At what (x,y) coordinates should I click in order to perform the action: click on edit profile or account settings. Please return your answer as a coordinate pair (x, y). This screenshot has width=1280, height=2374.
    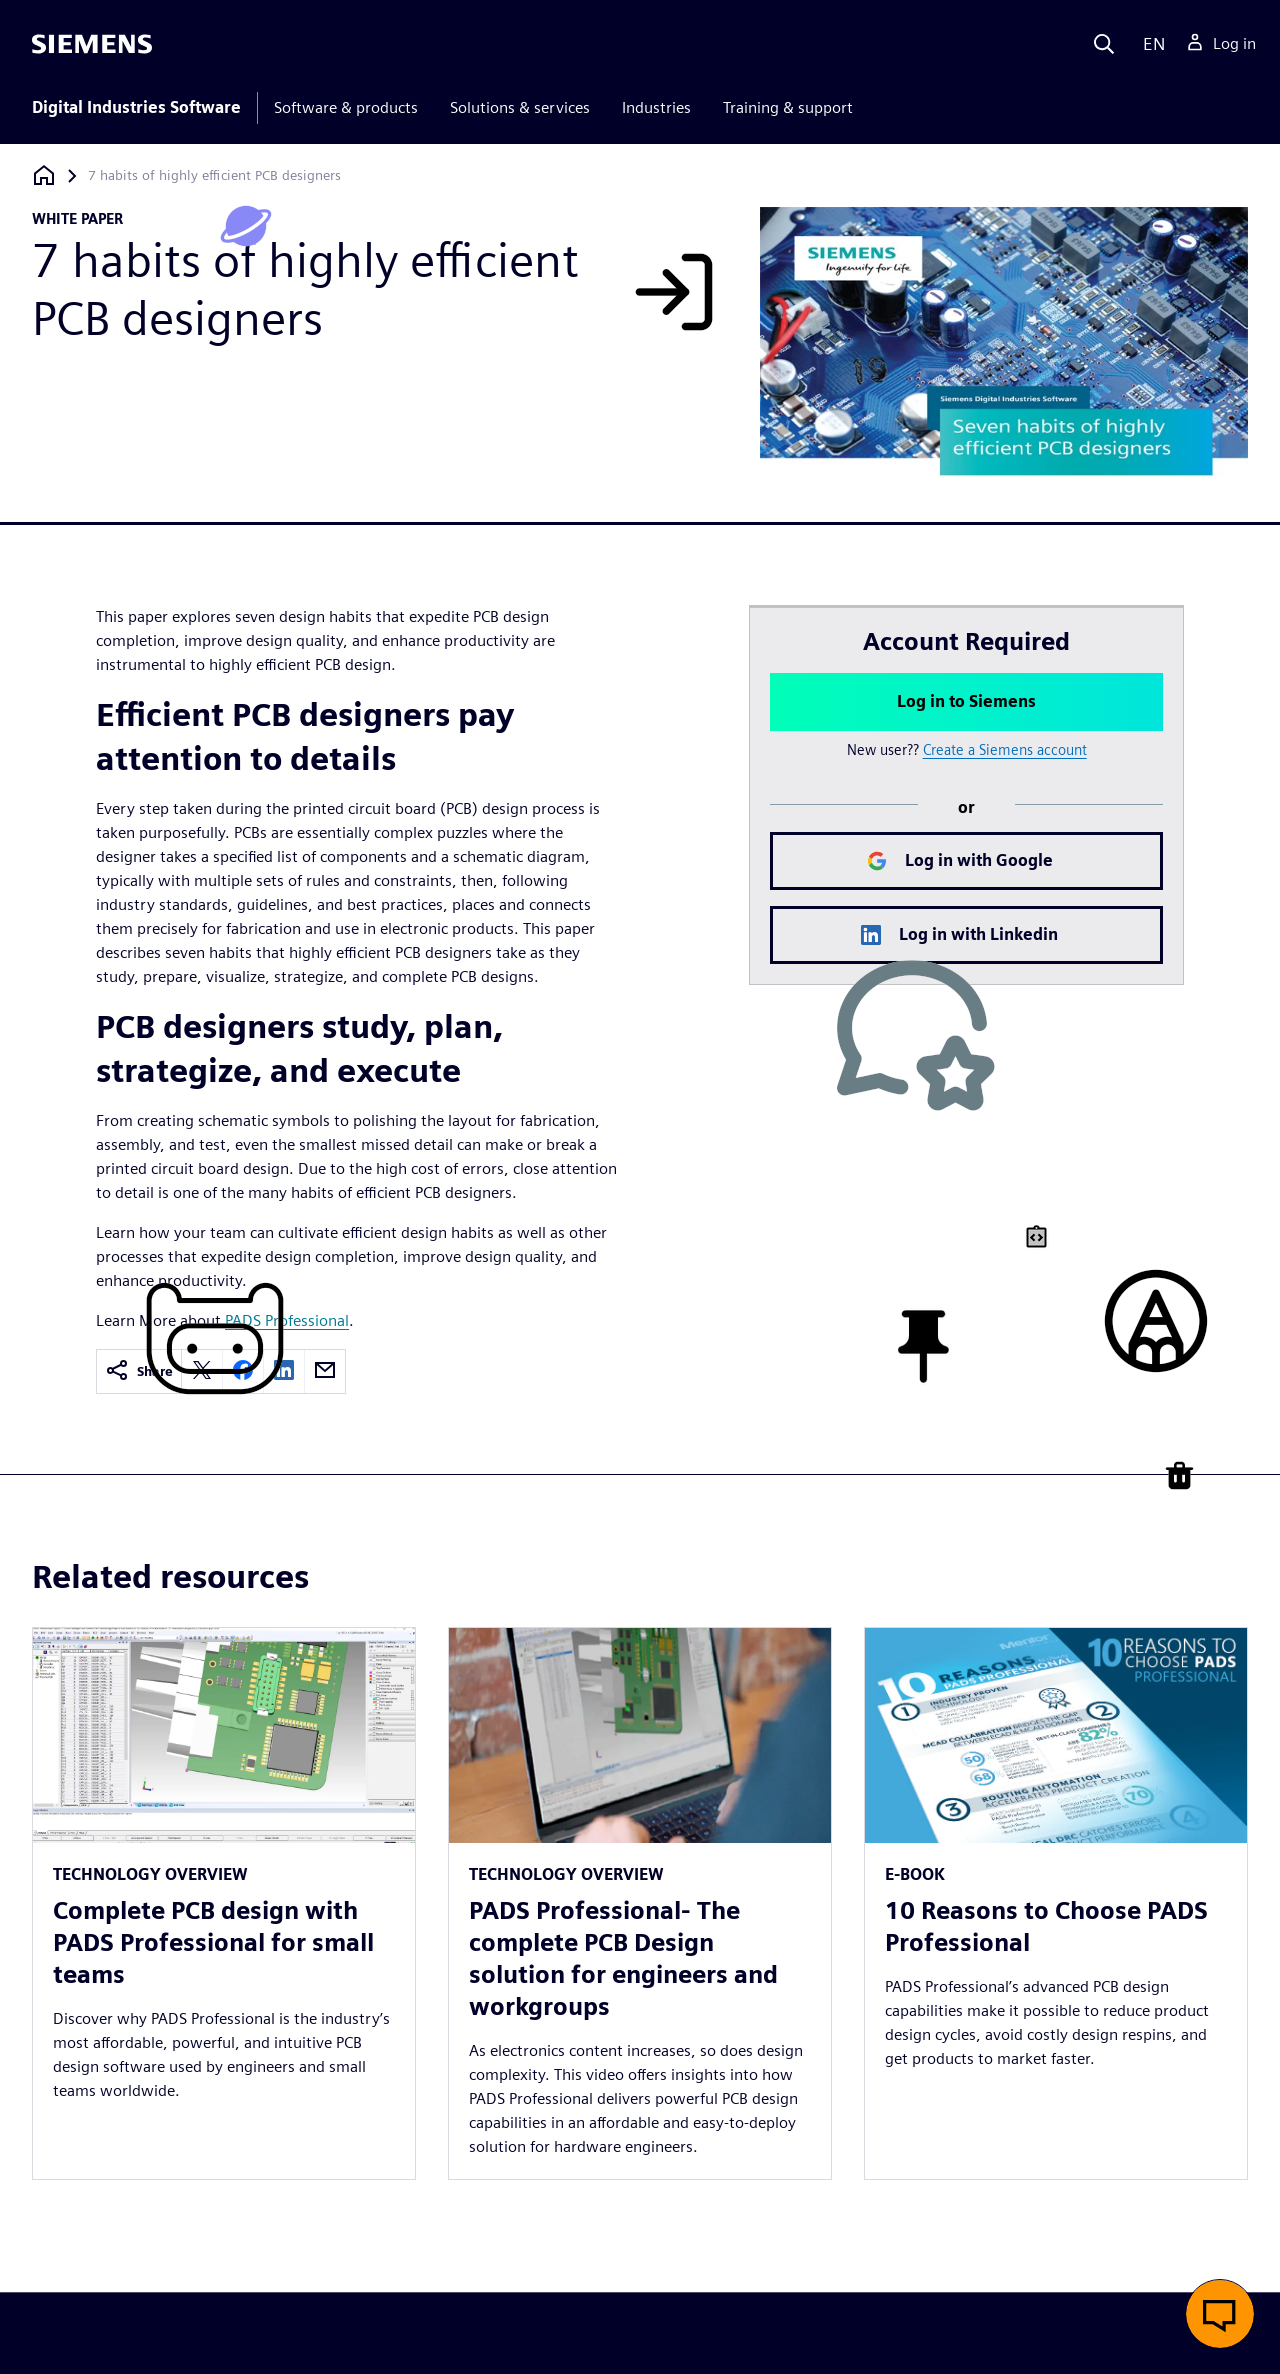
    Looking at the image, I should click on (1156, 1321).